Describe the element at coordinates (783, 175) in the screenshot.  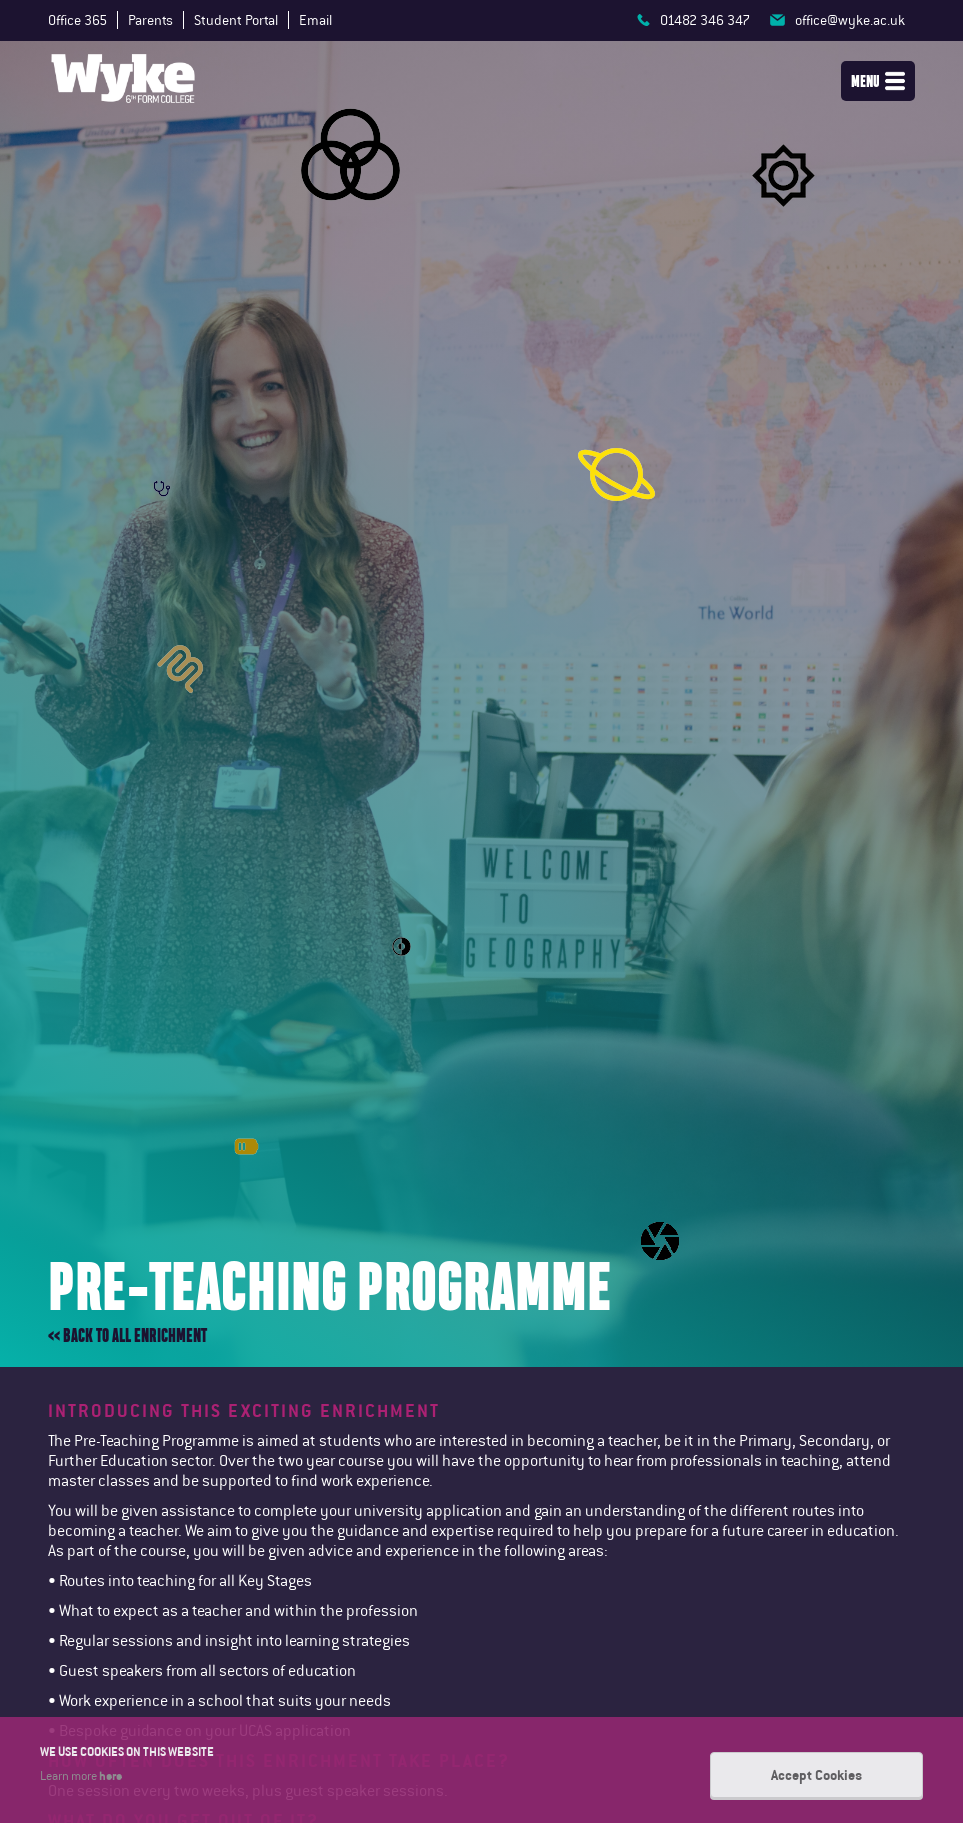
I see `adjust screen brightness settings` at that location.